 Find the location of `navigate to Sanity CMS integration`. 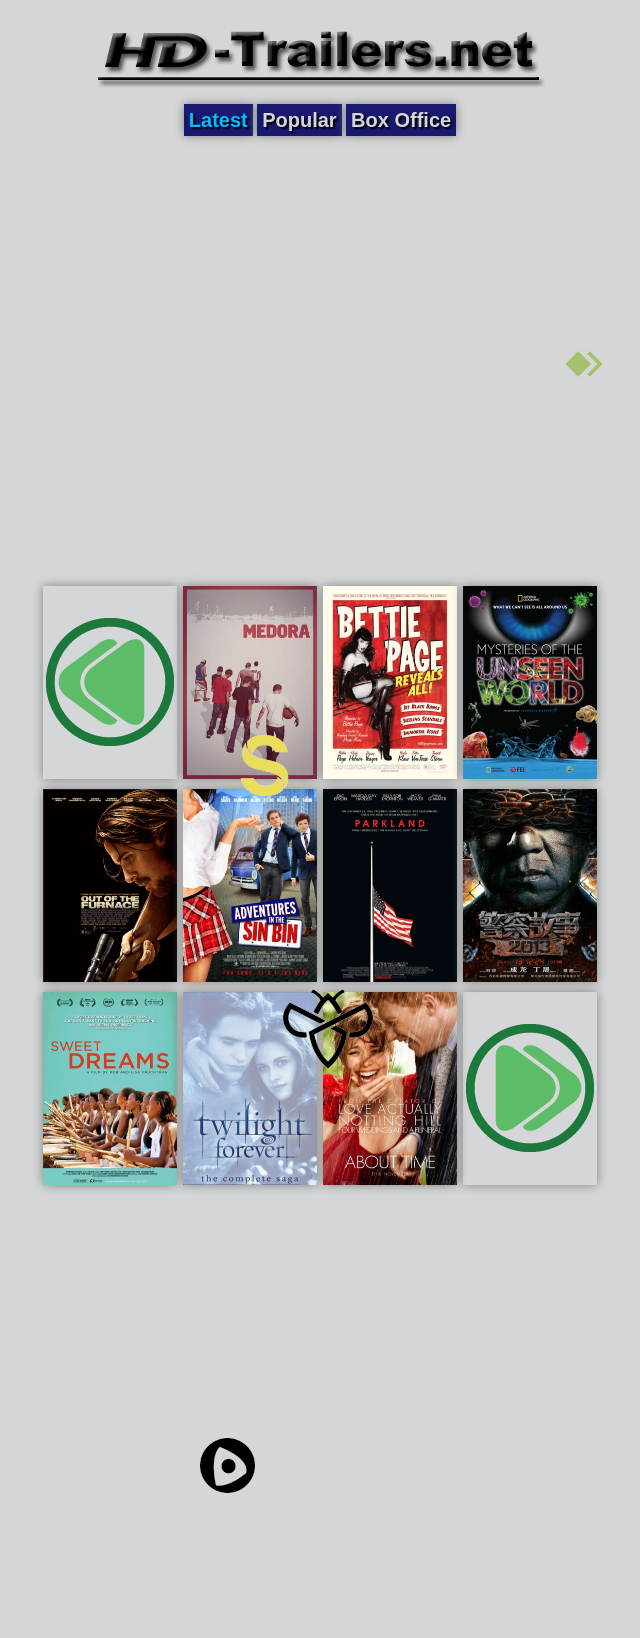

navigate to Sanity CMS integration is located at coordinates (264, 765).